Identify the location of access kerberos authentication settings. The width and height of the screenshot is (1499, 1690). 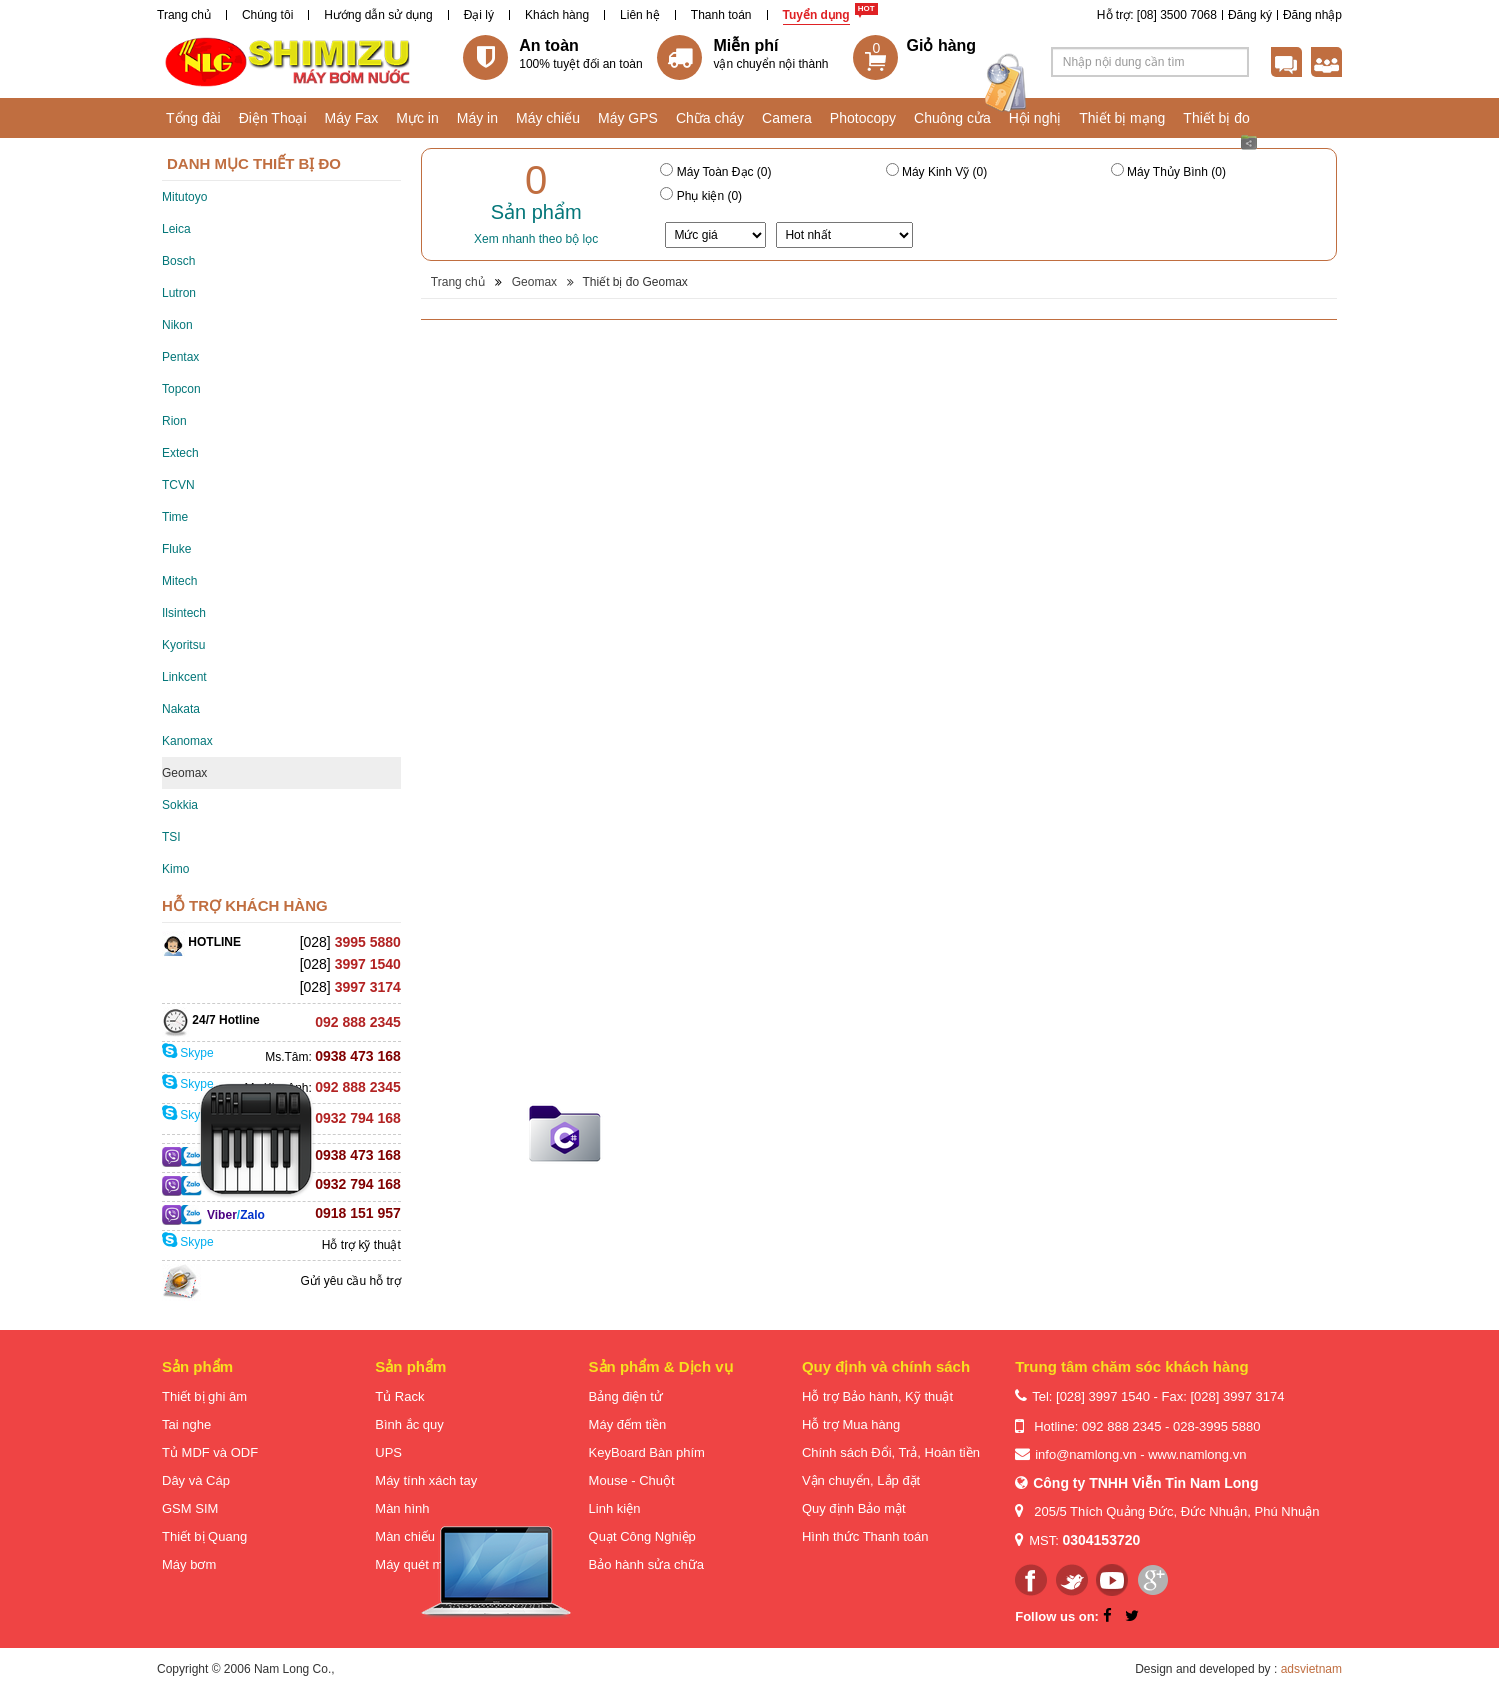
(1006, 83).